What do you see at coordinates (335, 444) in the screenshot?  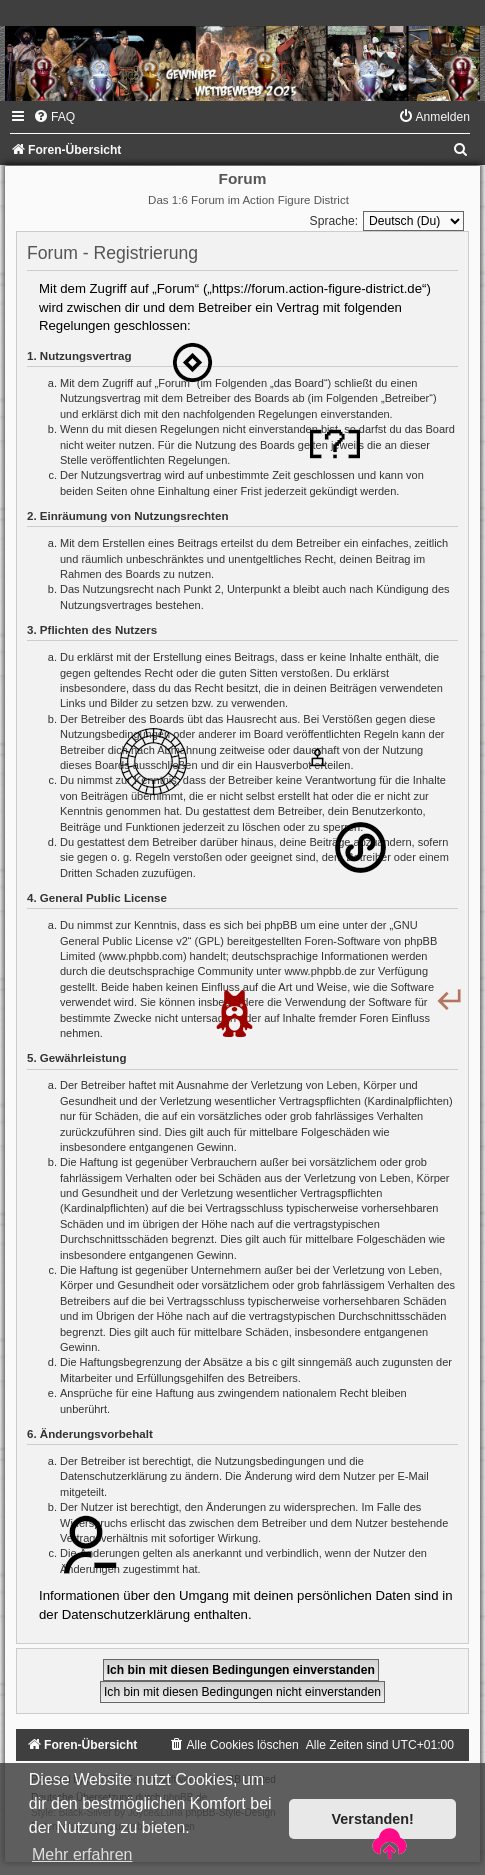 I see `visit the Philadelphia Inquirer website` at bounding box center [335, 444].